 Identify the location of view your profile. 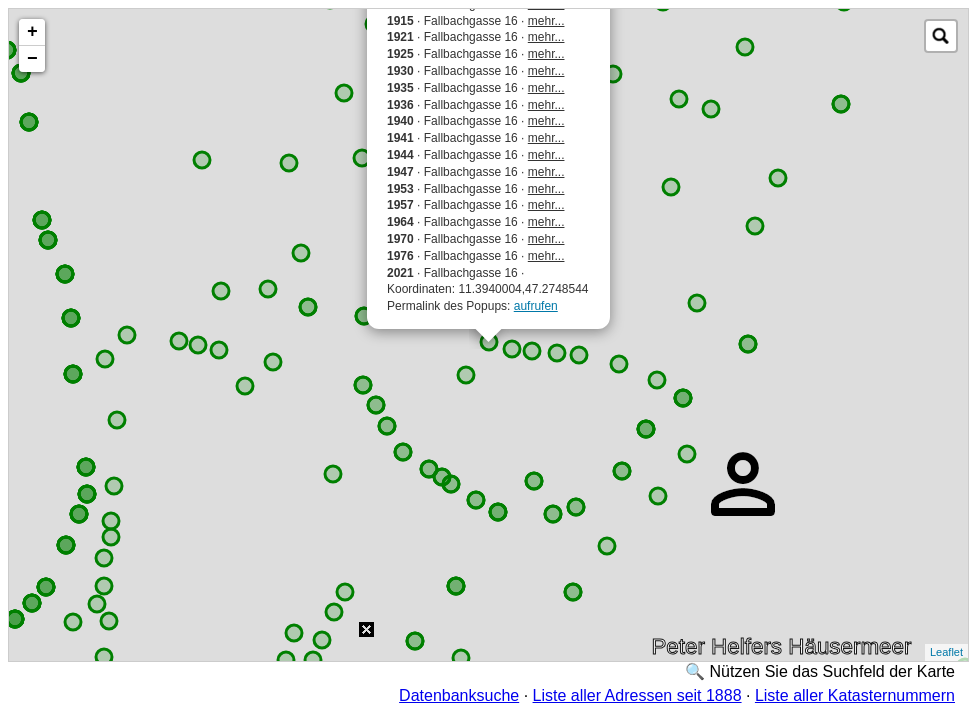
(743, 484).